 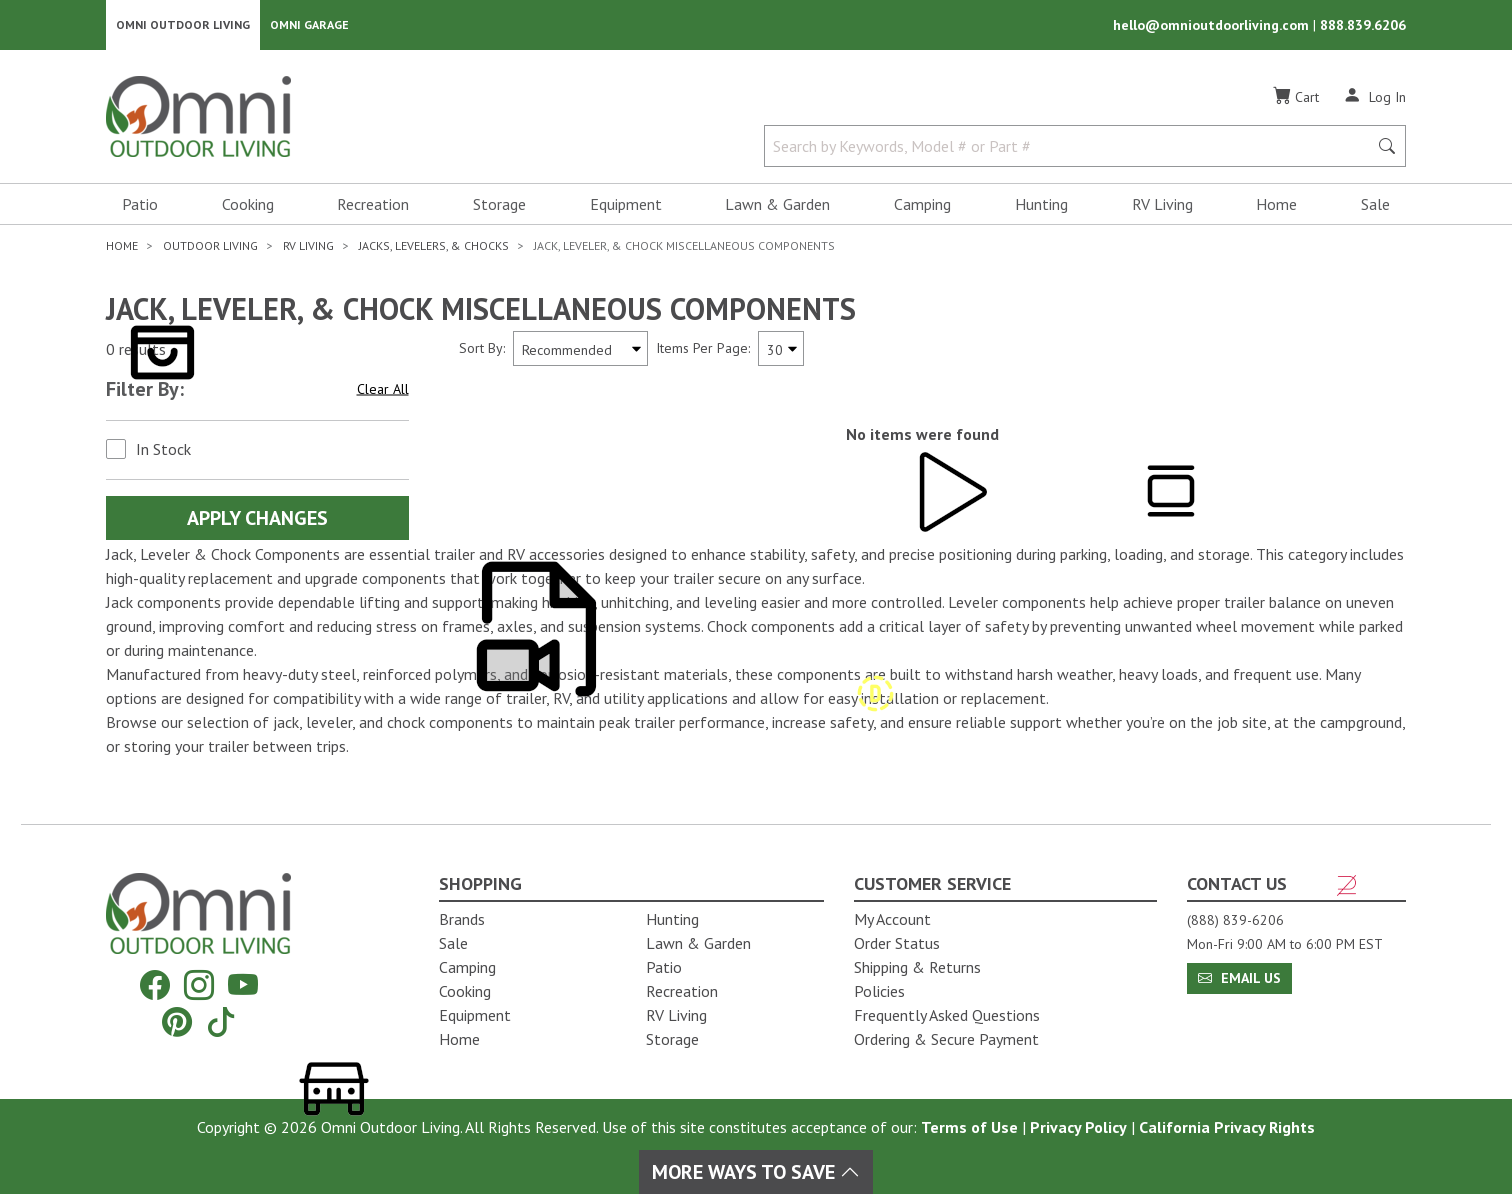 What do you see at coordinates (944, 492) in the screenshot?
I see `start playing media content` at bounding box center [944, 492].